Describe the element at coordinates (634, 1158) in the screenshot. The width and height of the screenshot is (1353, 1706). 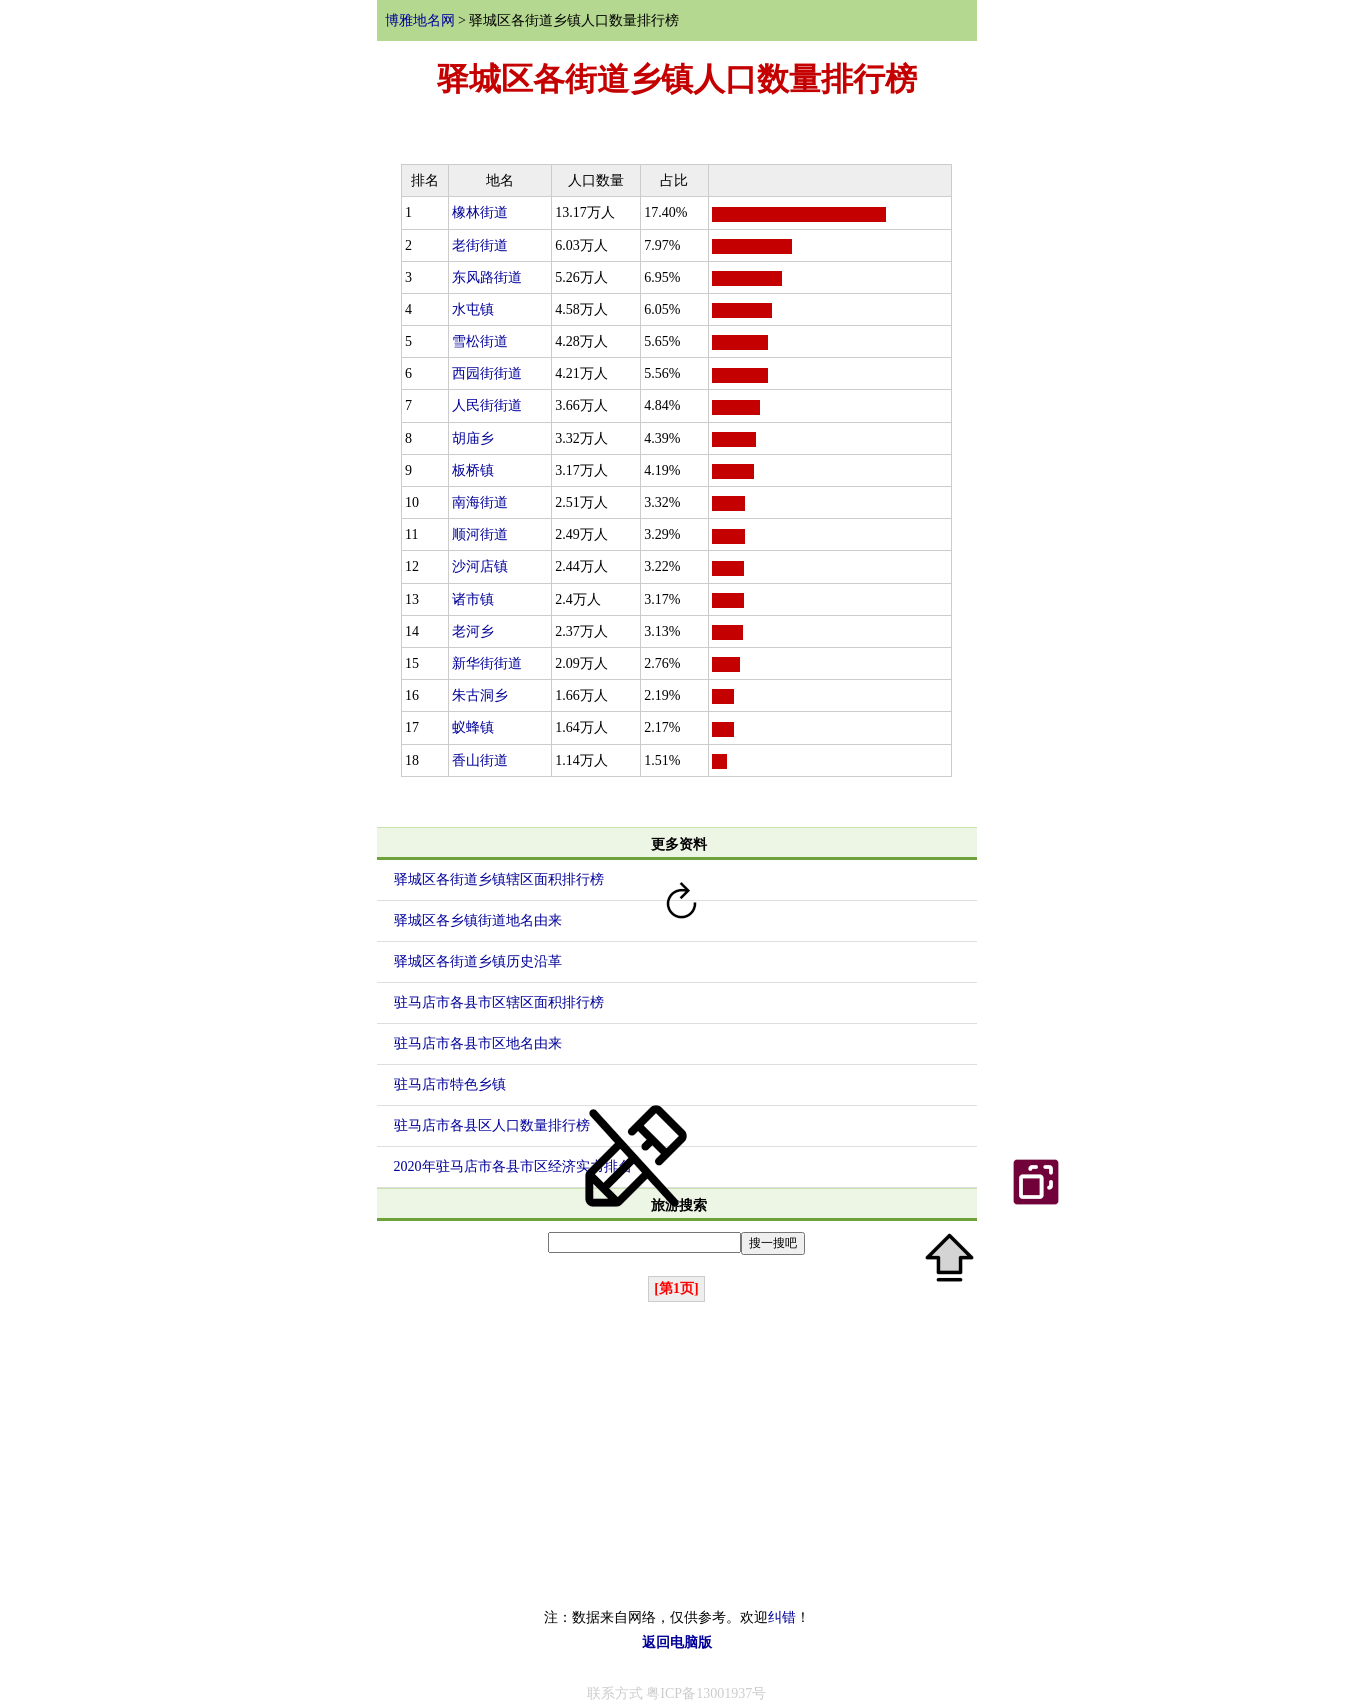
I see `editing is disabled or unavailable` at that location.